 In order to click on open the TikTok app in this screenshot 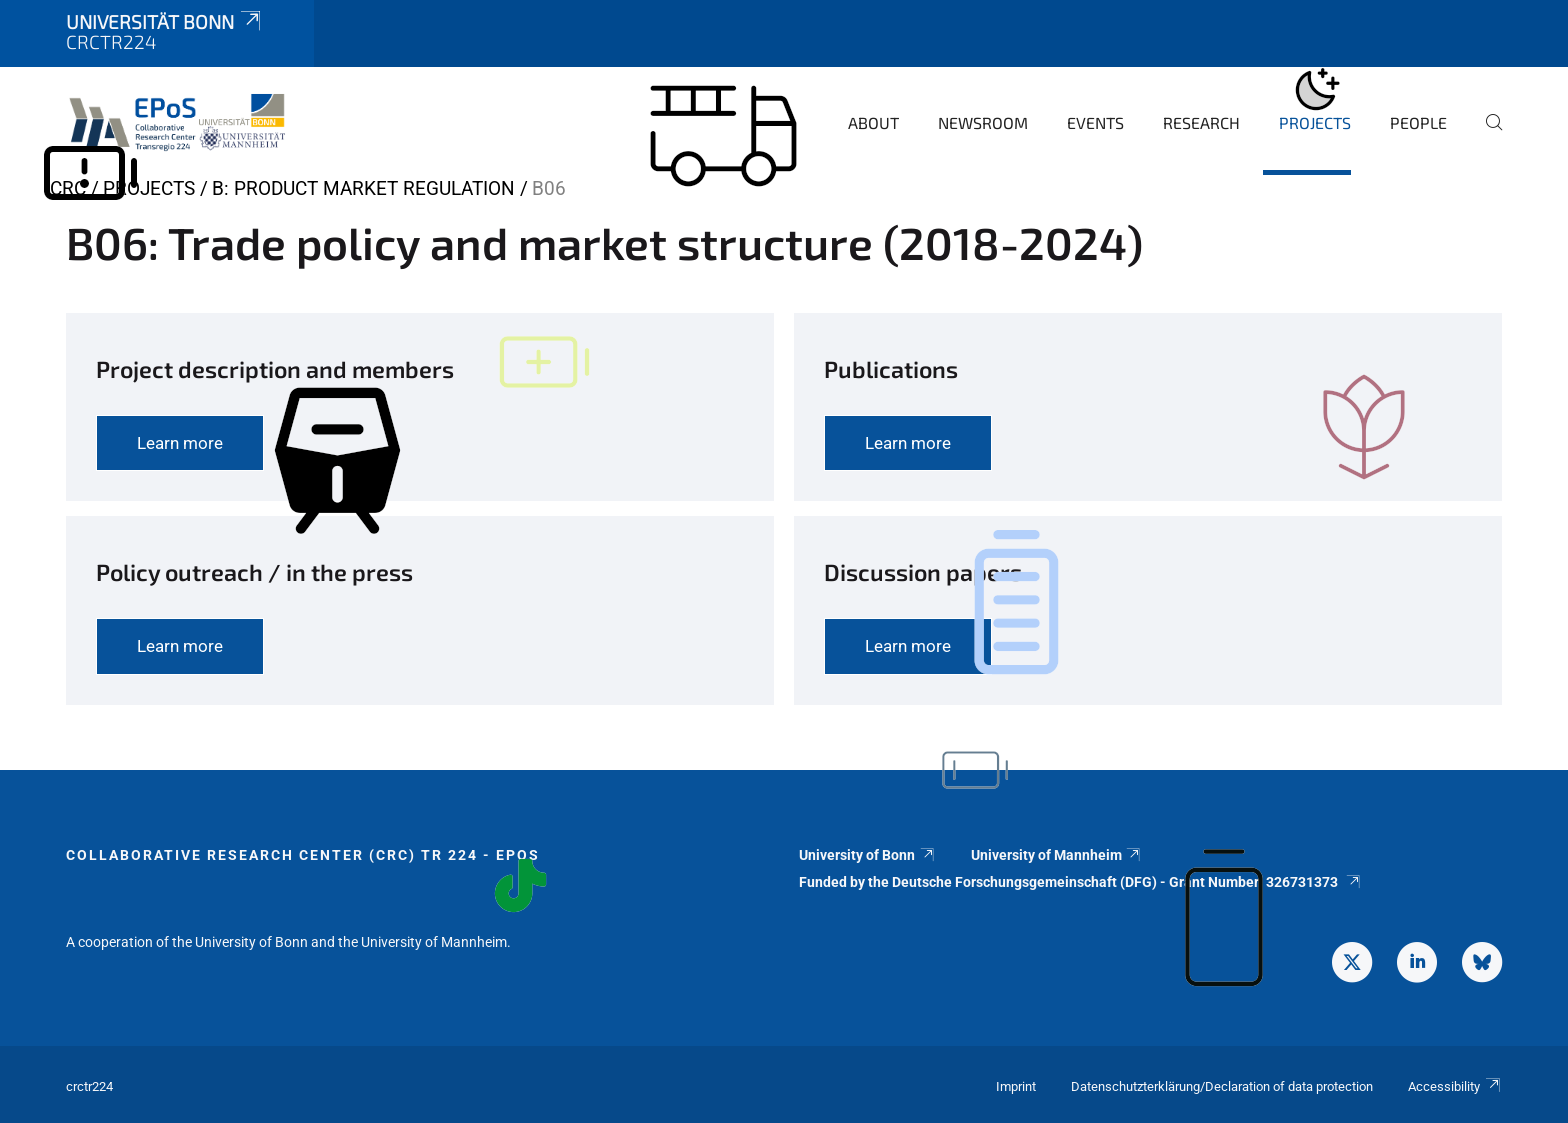, I will do `click(520, 886)`.